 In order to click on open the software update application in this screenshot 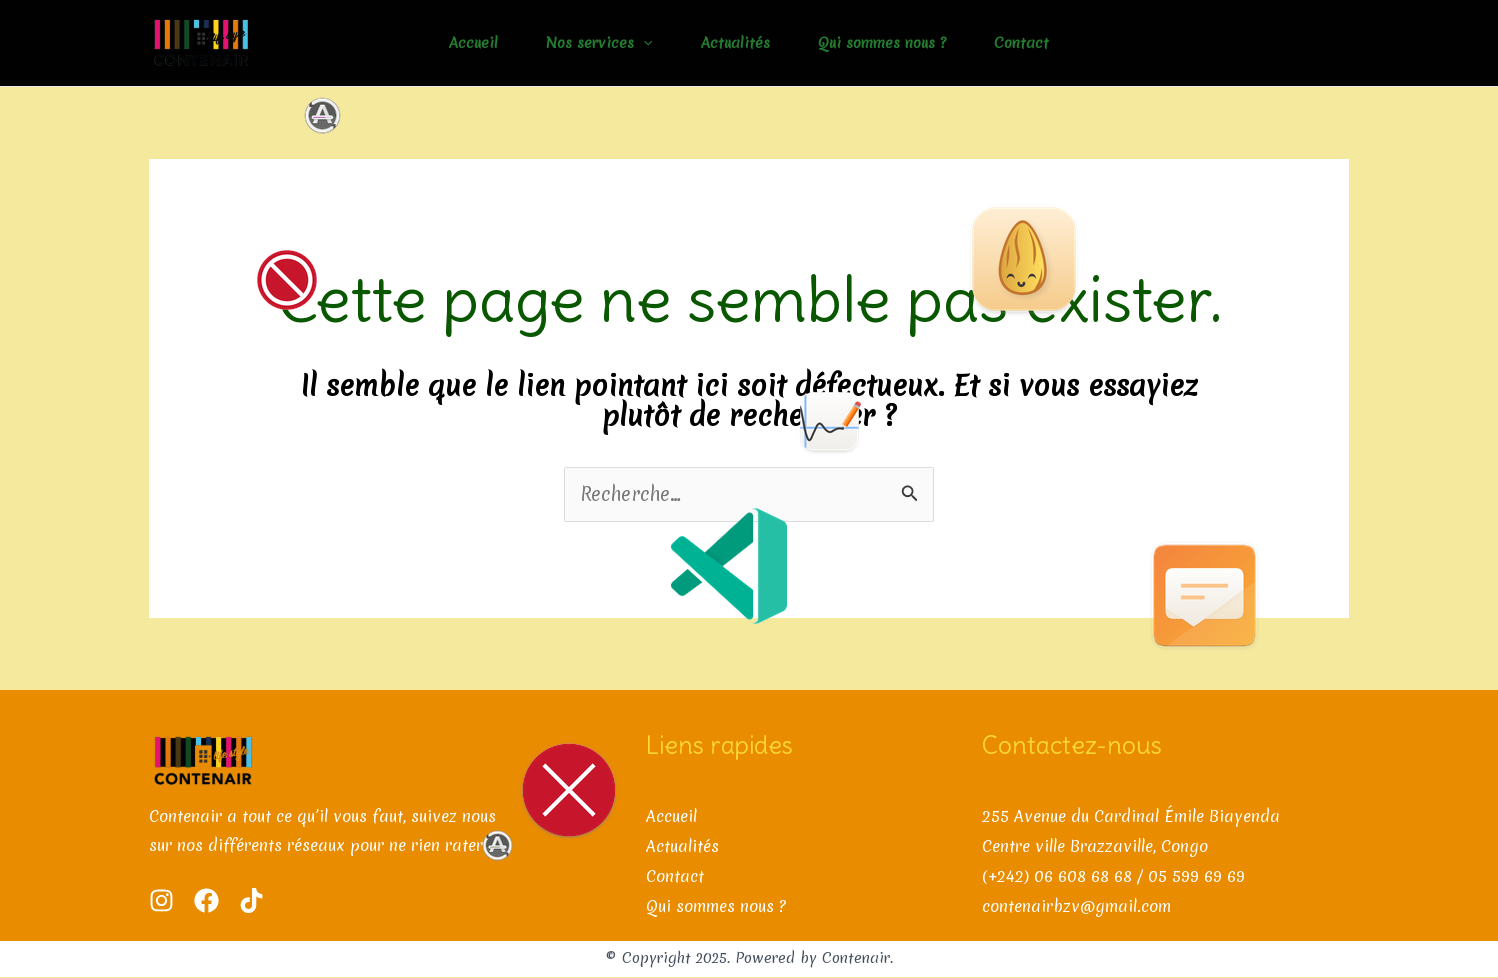, I will do `click(497, 845)`.